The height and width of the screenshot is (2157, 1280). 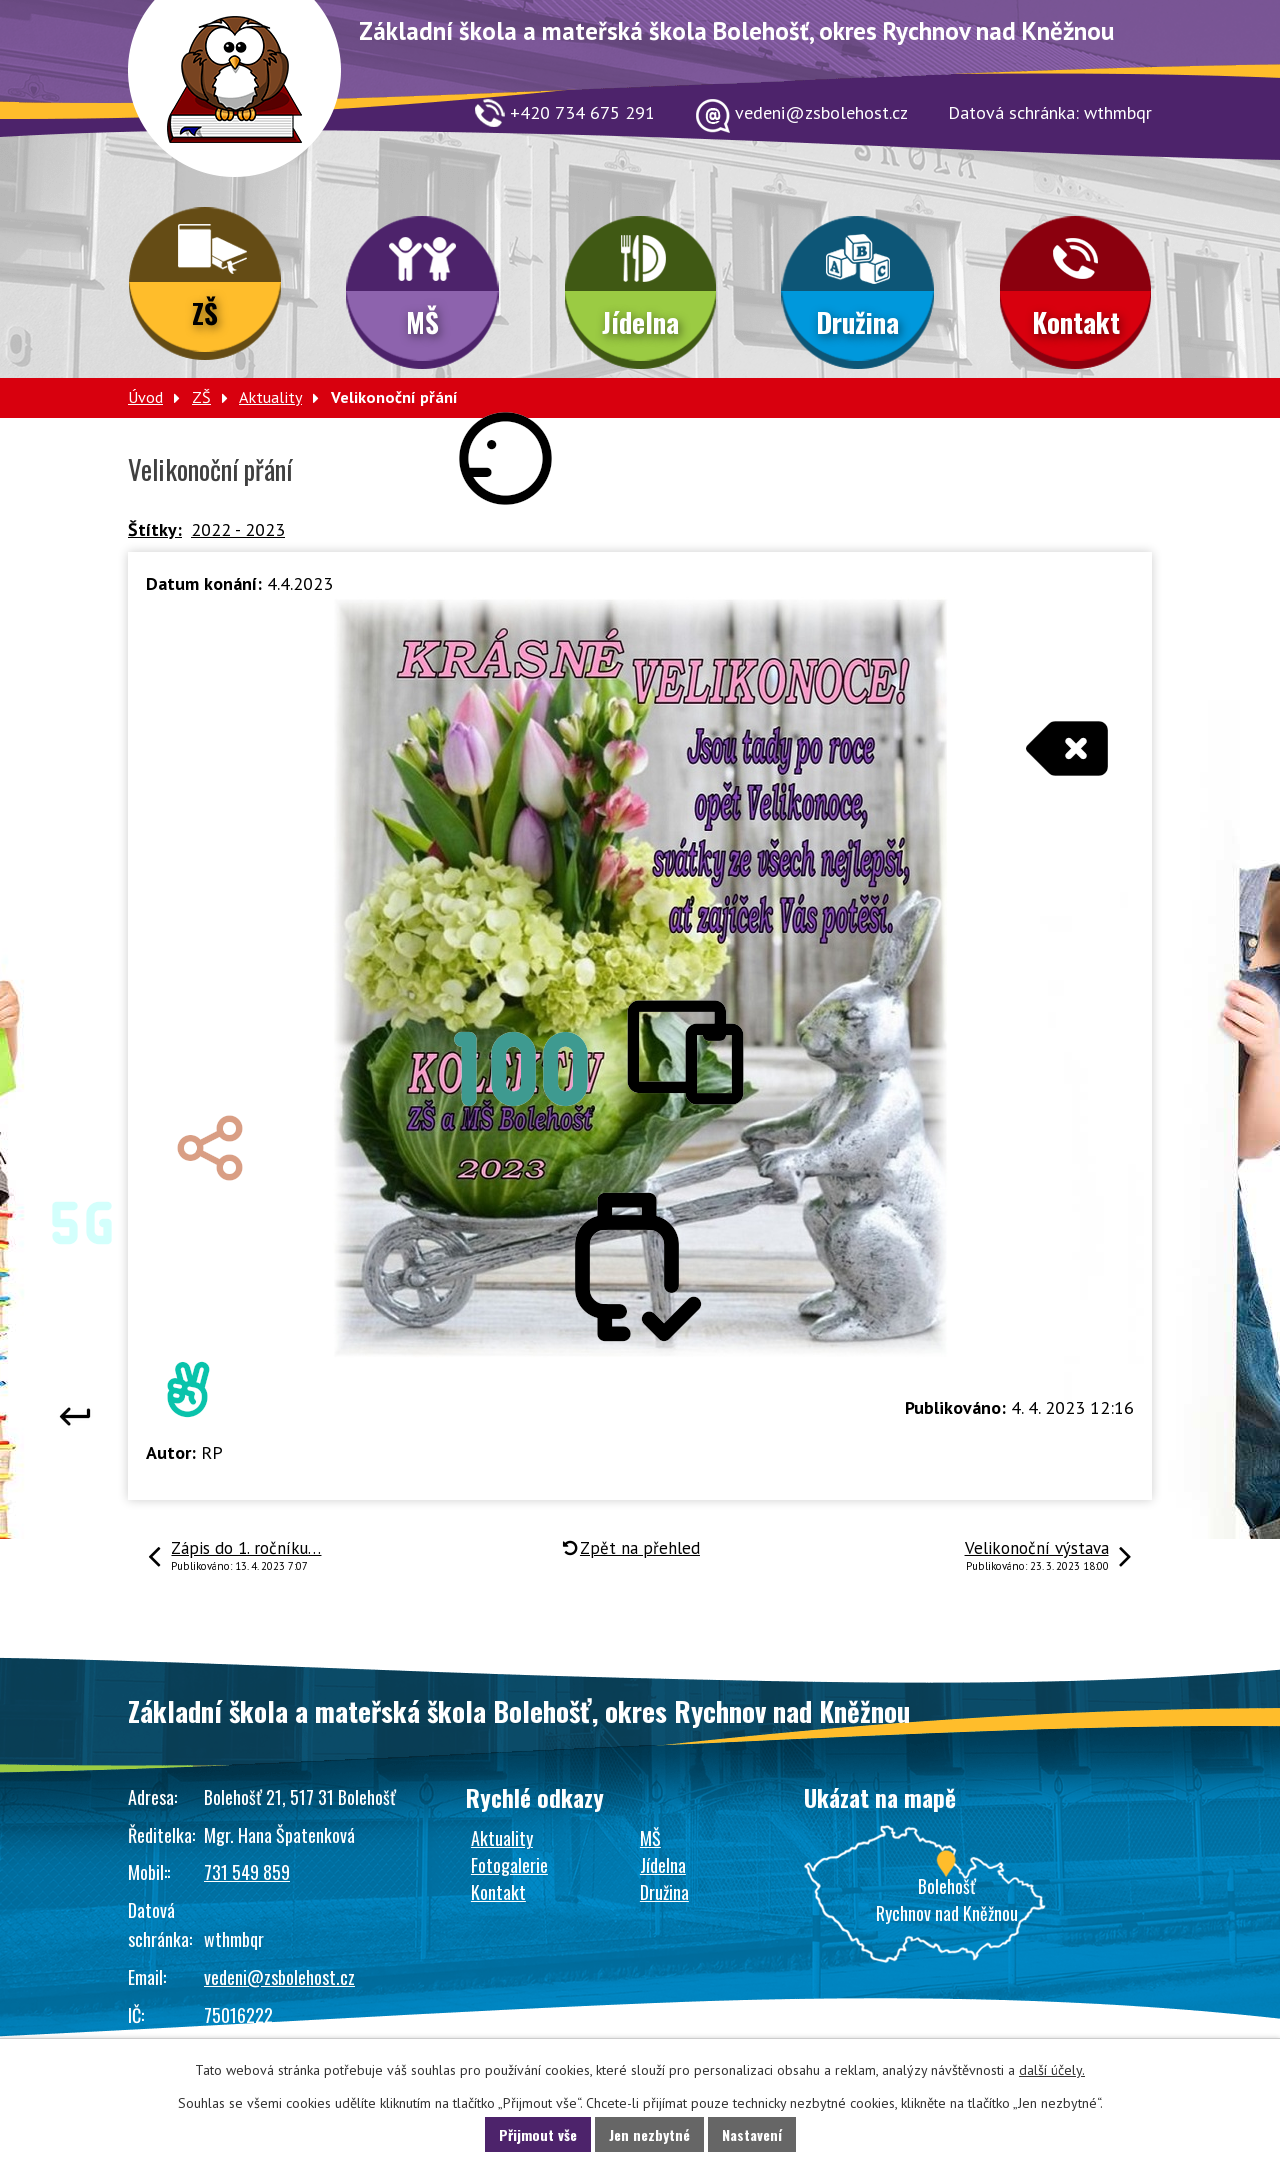 What do you see at coordinates (82, 1223) in the screenshot?
I see `indicates 5G network connectivity status` at bounding box center [82, 1223].